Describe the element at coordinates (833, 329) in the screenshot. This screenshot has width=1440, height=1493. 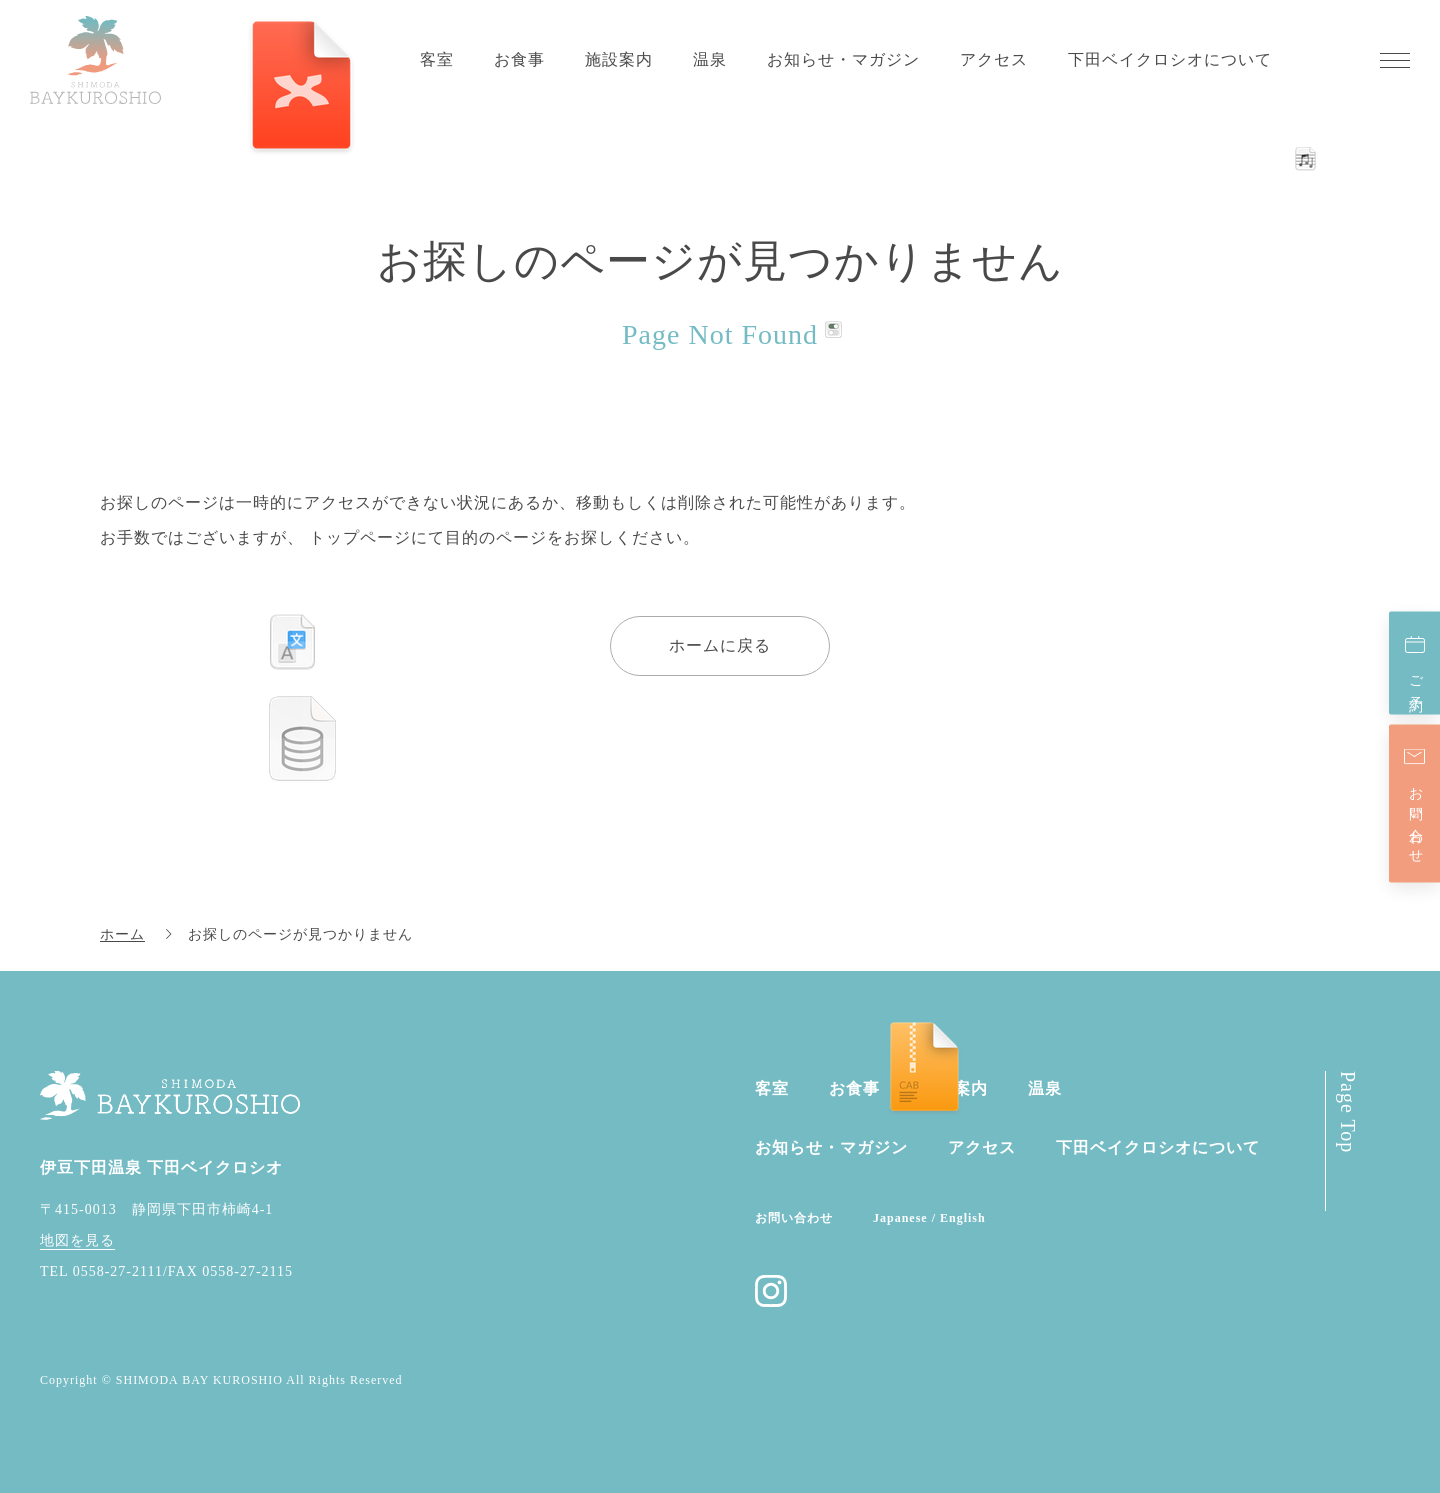
I see `open system tweaks or customization settings` at that location.